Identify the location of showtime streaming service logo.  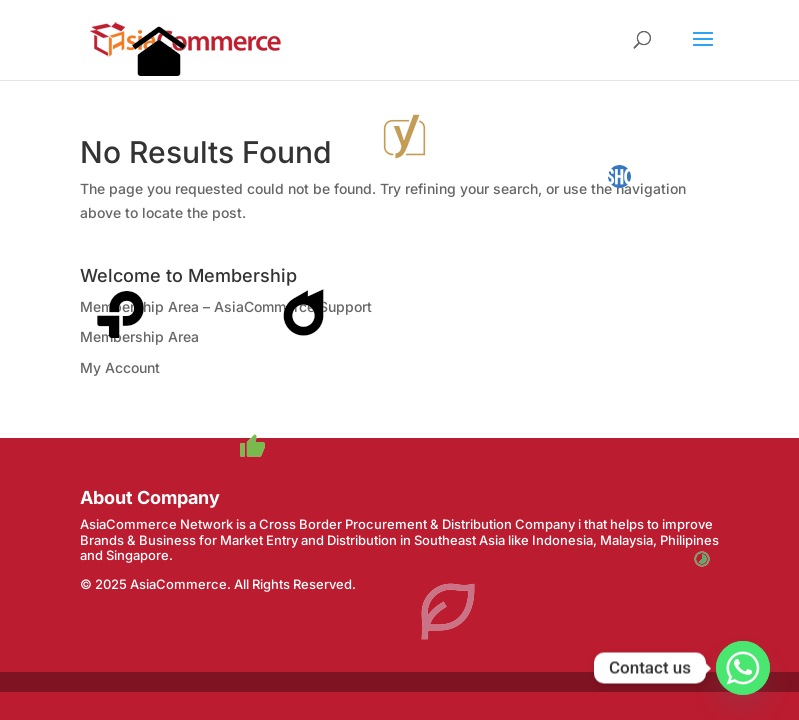
(619, 176).